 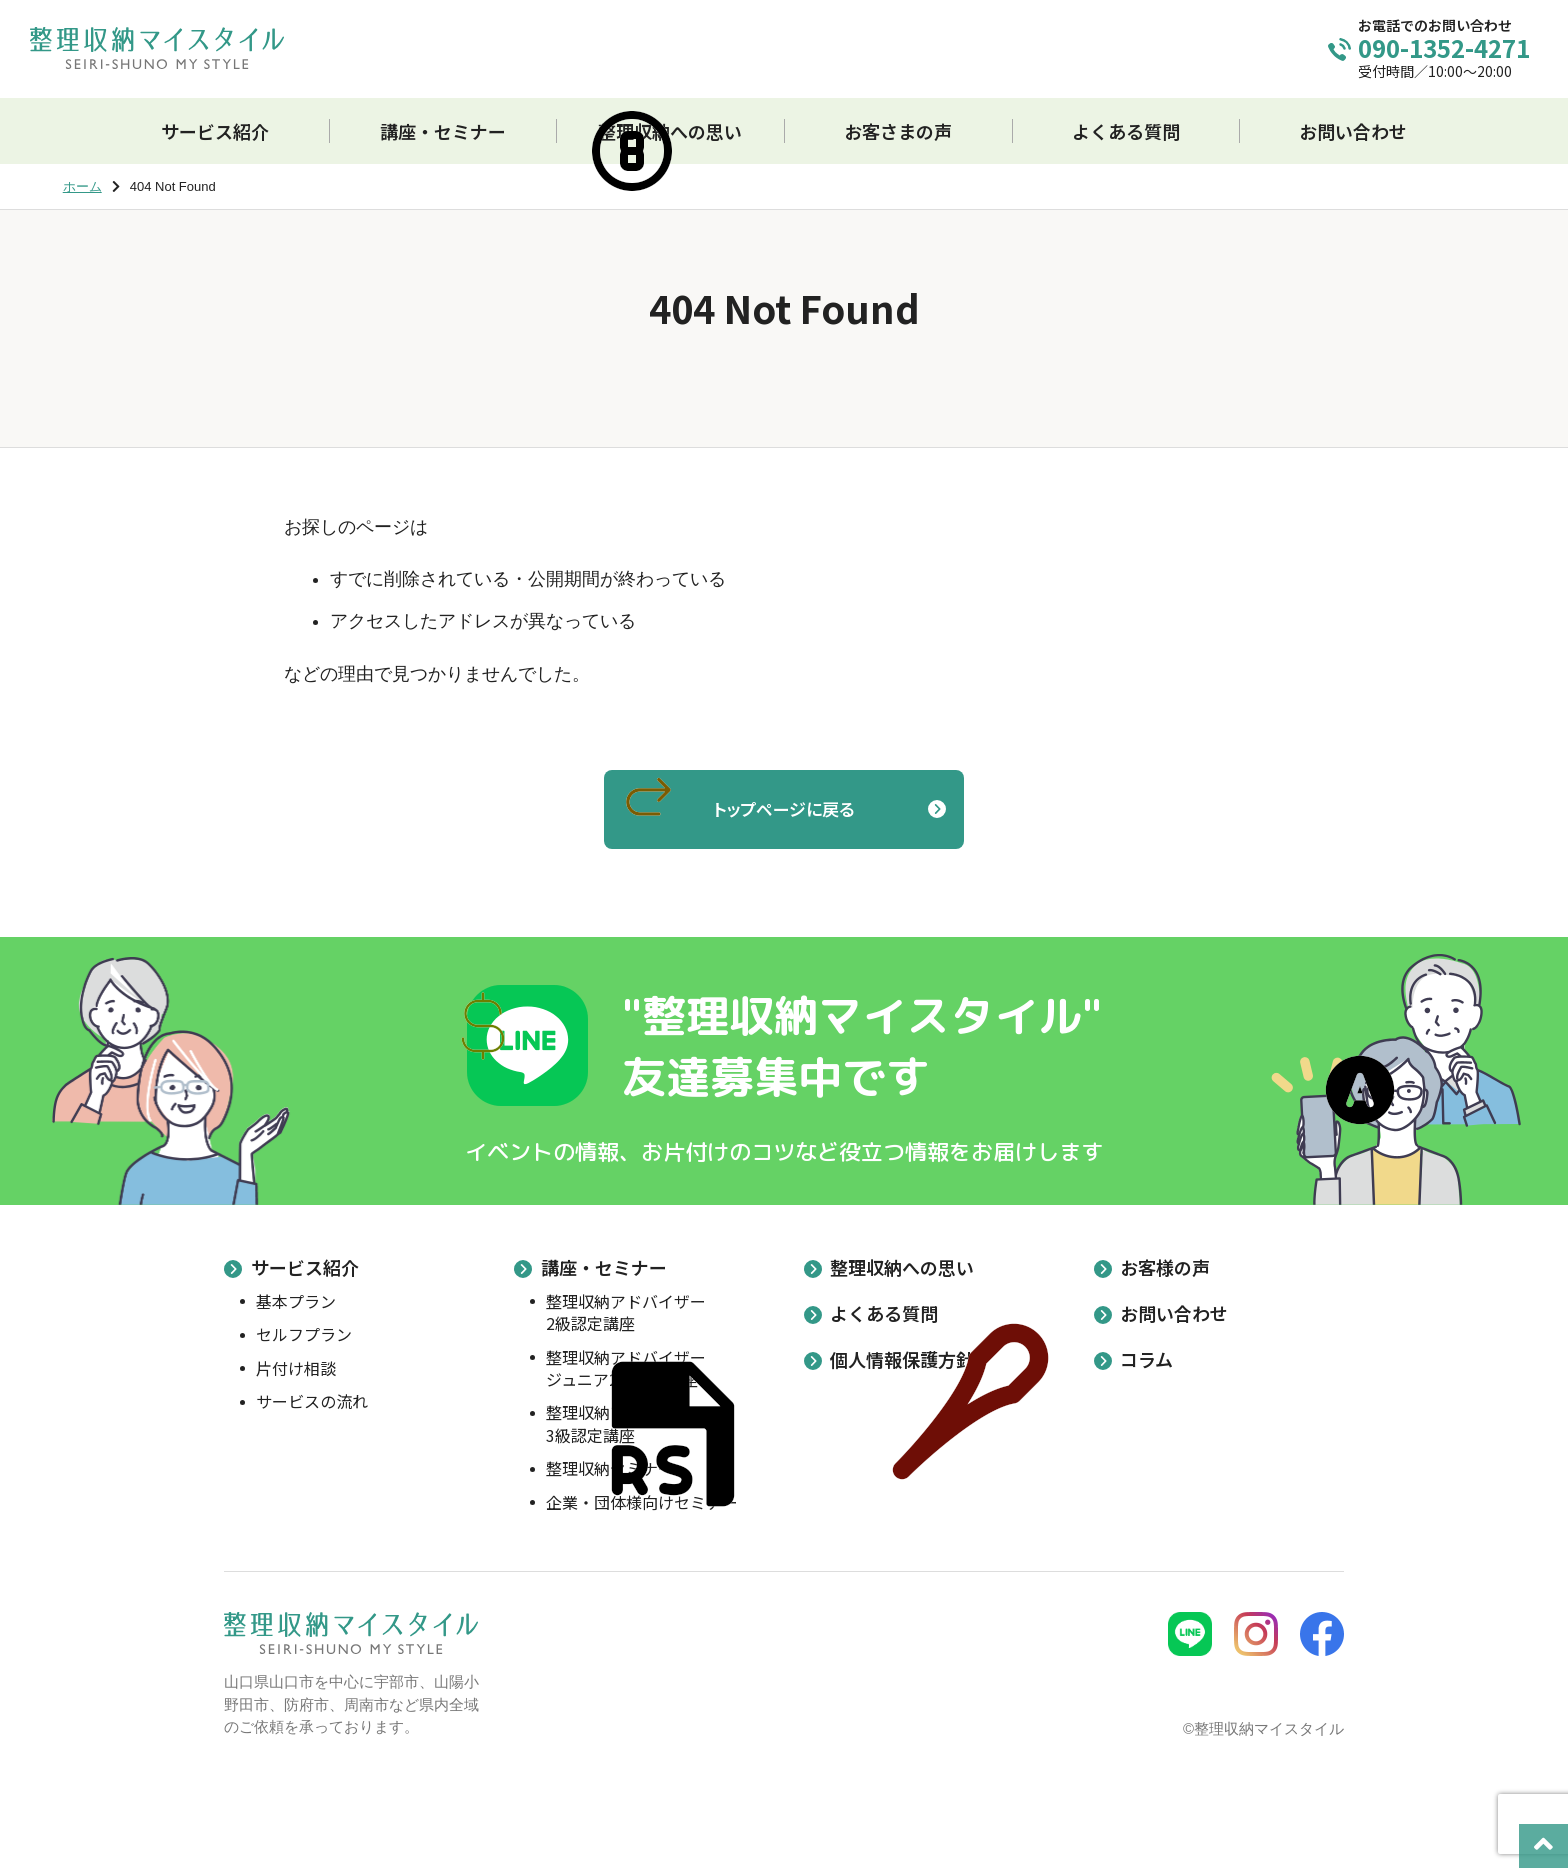 I want to click on access sewing or crafting tools, so click(x=970, y=1401).